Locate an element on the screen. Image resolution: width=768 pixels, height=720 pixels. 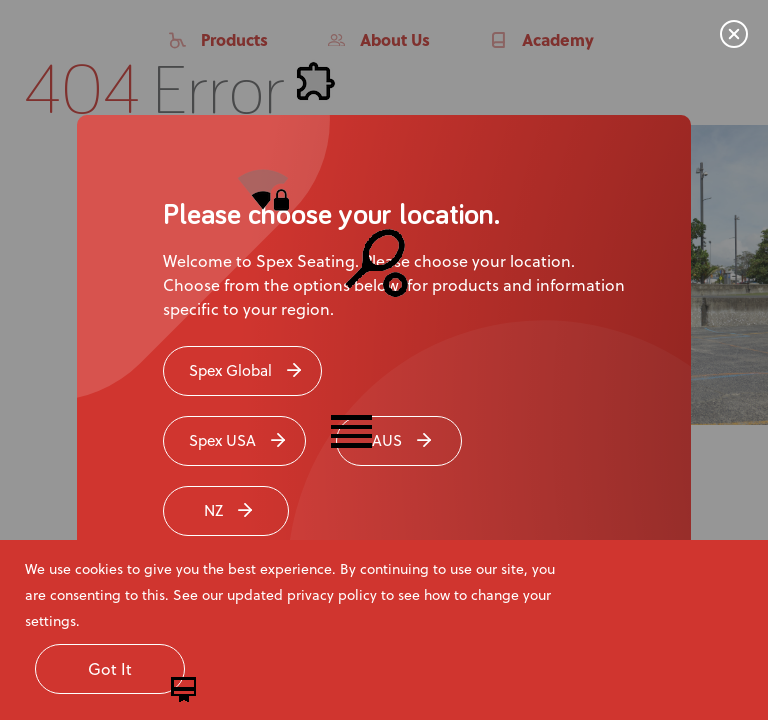
open navigation menu is located at coordinates (351, 431).